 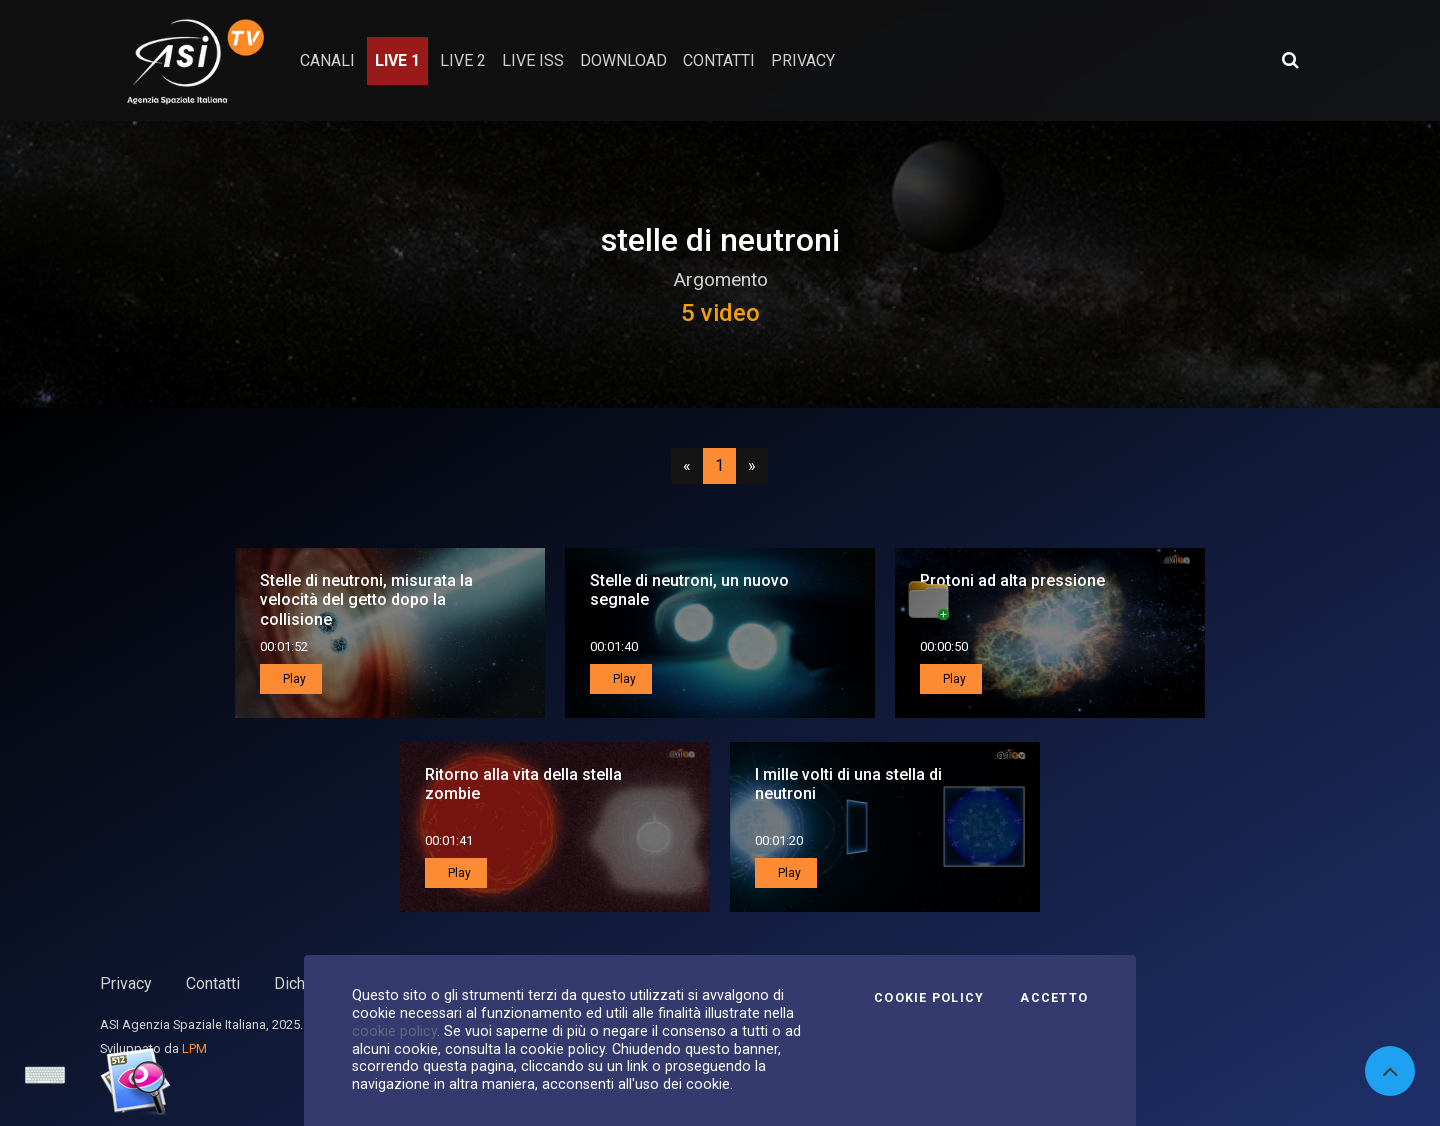 What do you see at coordinates (928, 599) in the screenshot?
I see `create a new folder` at bounding box center [928, 599].